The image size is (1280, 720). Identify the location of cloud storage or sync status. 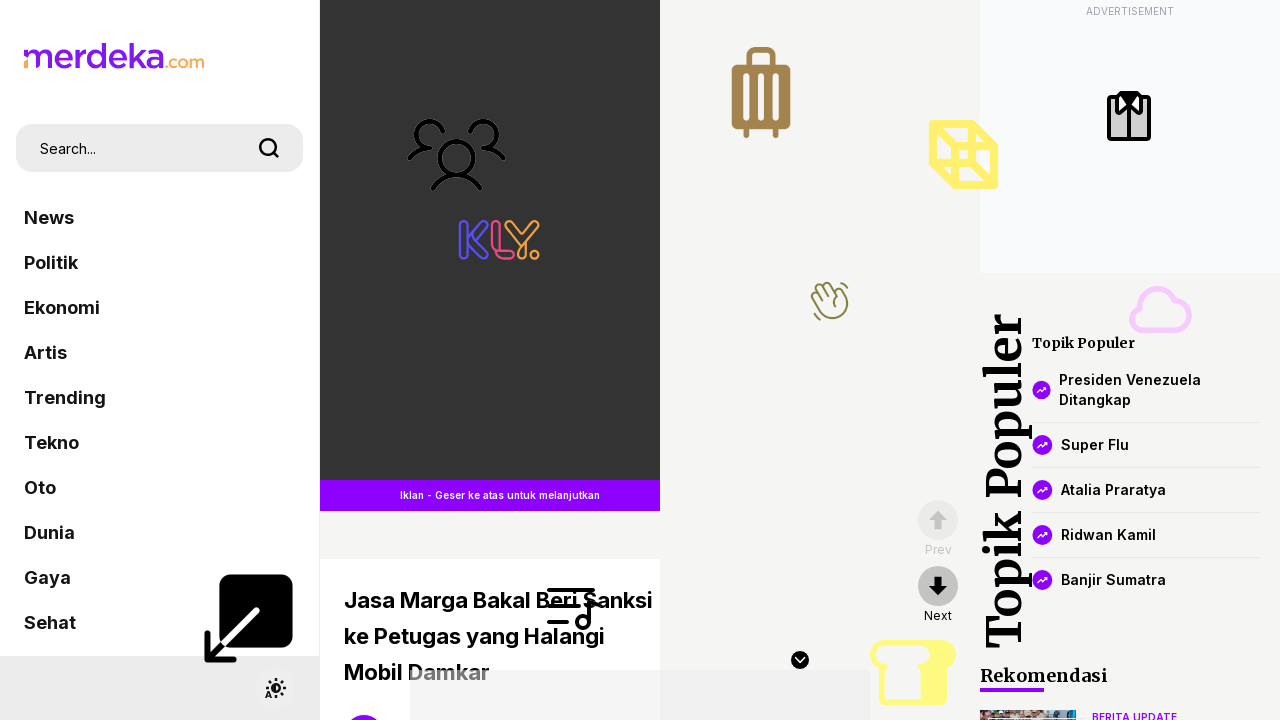
(1160, 309).